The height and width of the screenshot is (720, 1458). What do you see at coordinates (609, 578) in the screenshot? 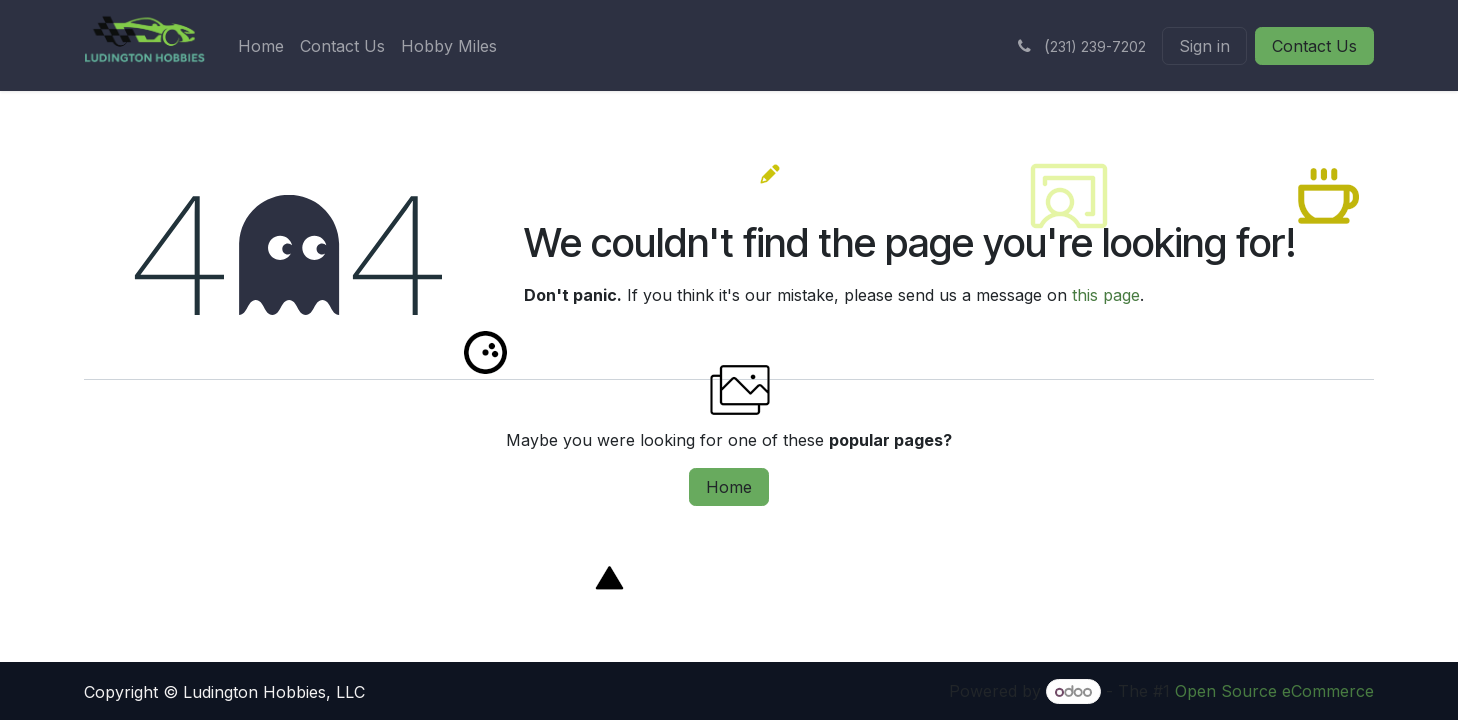
I see `vercel platform logo` at bounding box center [609, 578].